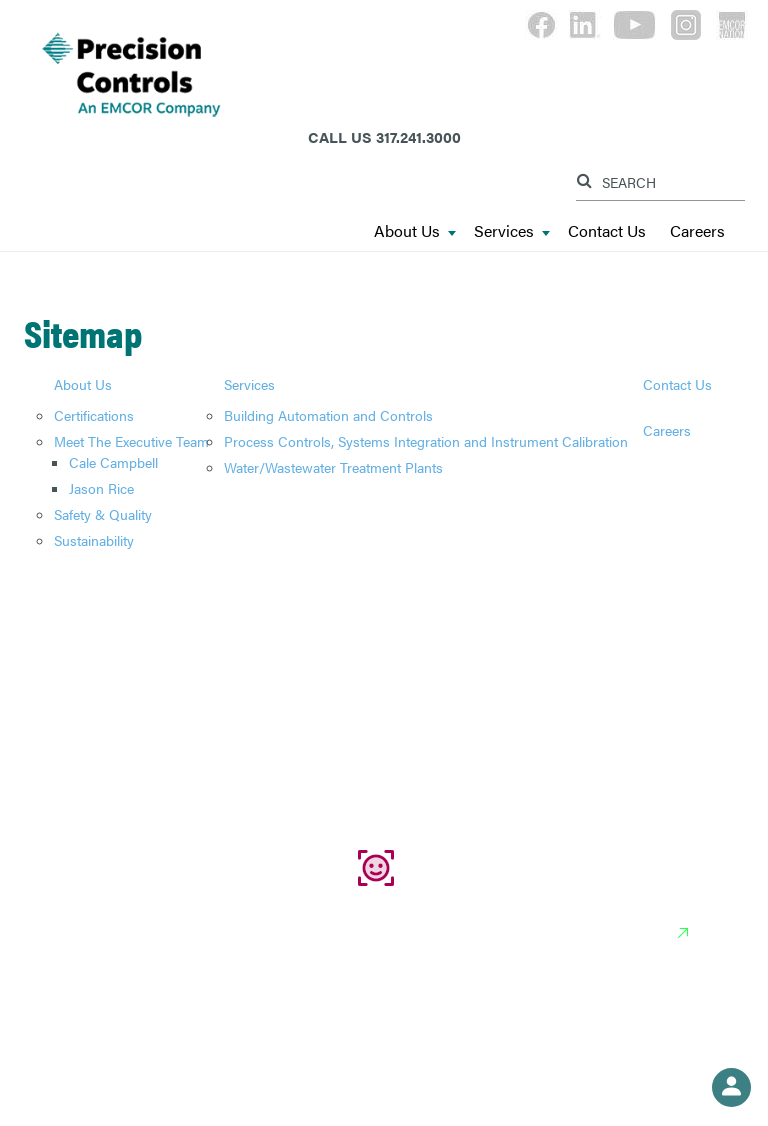 The image size is (768, 1126). What do you see at coordinates (683, 933) in the screenshot?
I see `open link in new tab or window` at bounding box center [683, 933].